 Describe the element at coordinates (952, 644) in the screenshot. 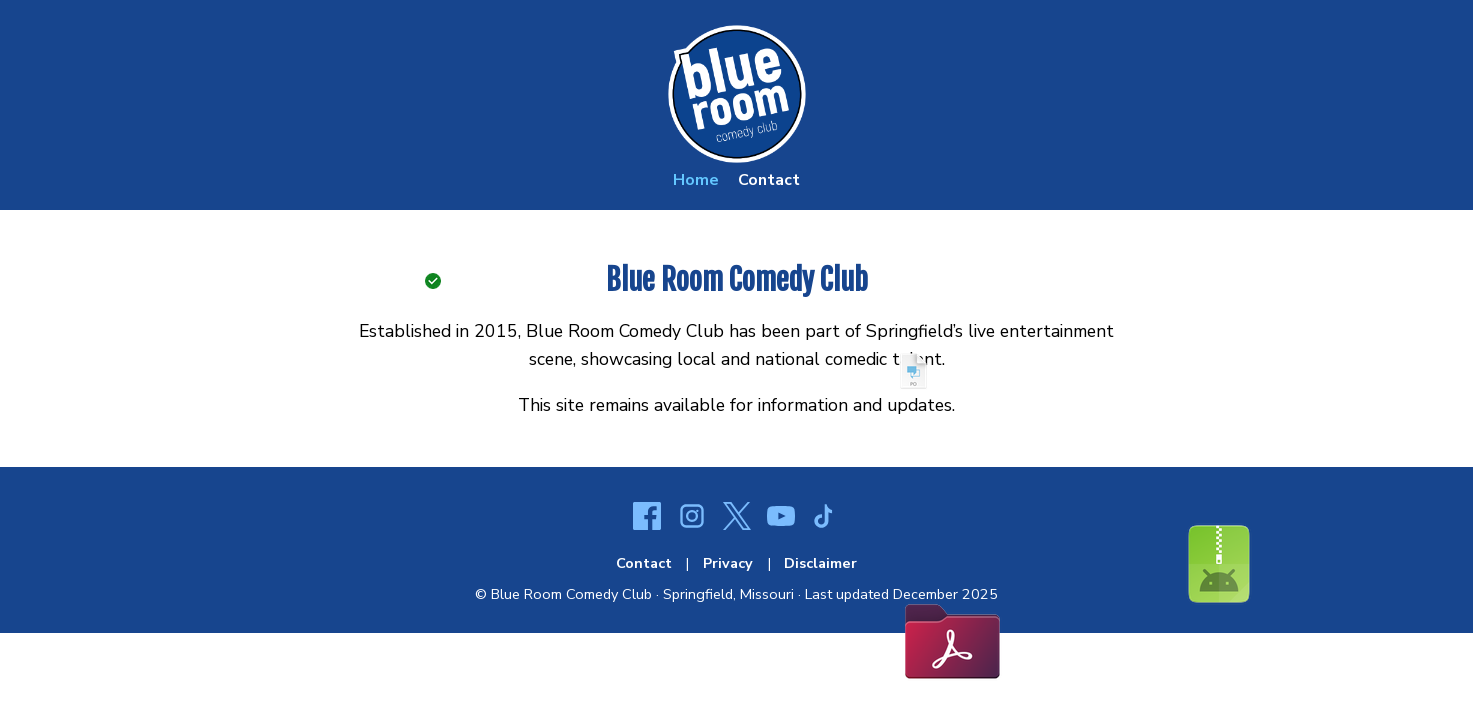

I see `open folder containing adobe acrobat files` at that location.